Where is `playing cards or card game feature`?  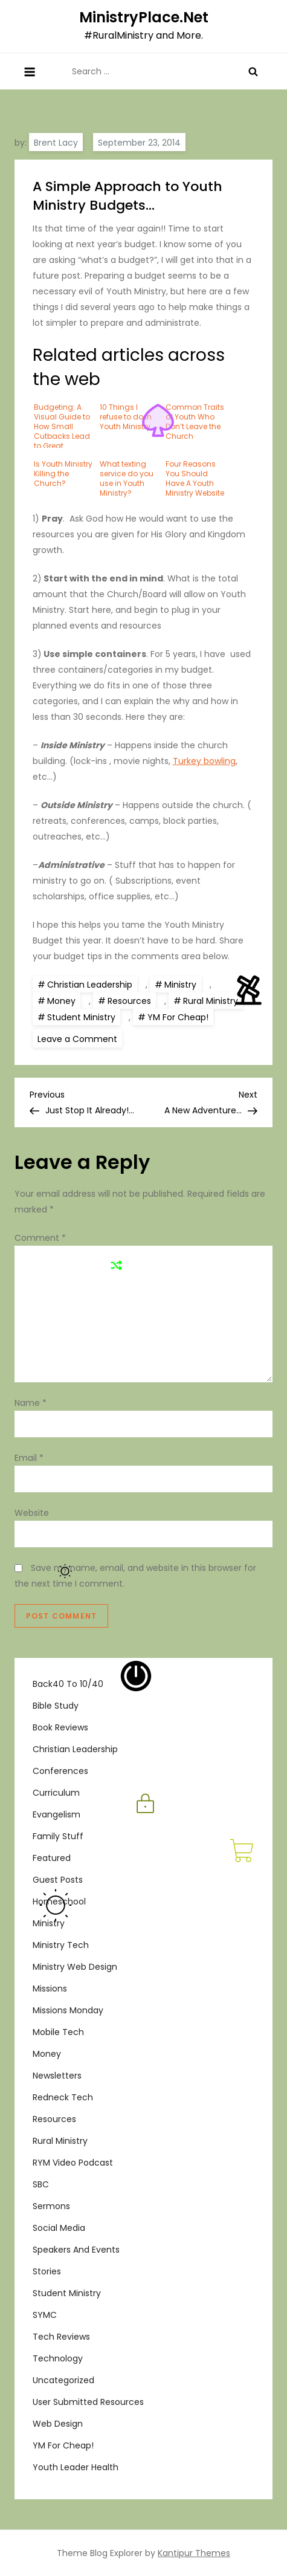 playing cards or card game feature is located at coordinates (158, 421).